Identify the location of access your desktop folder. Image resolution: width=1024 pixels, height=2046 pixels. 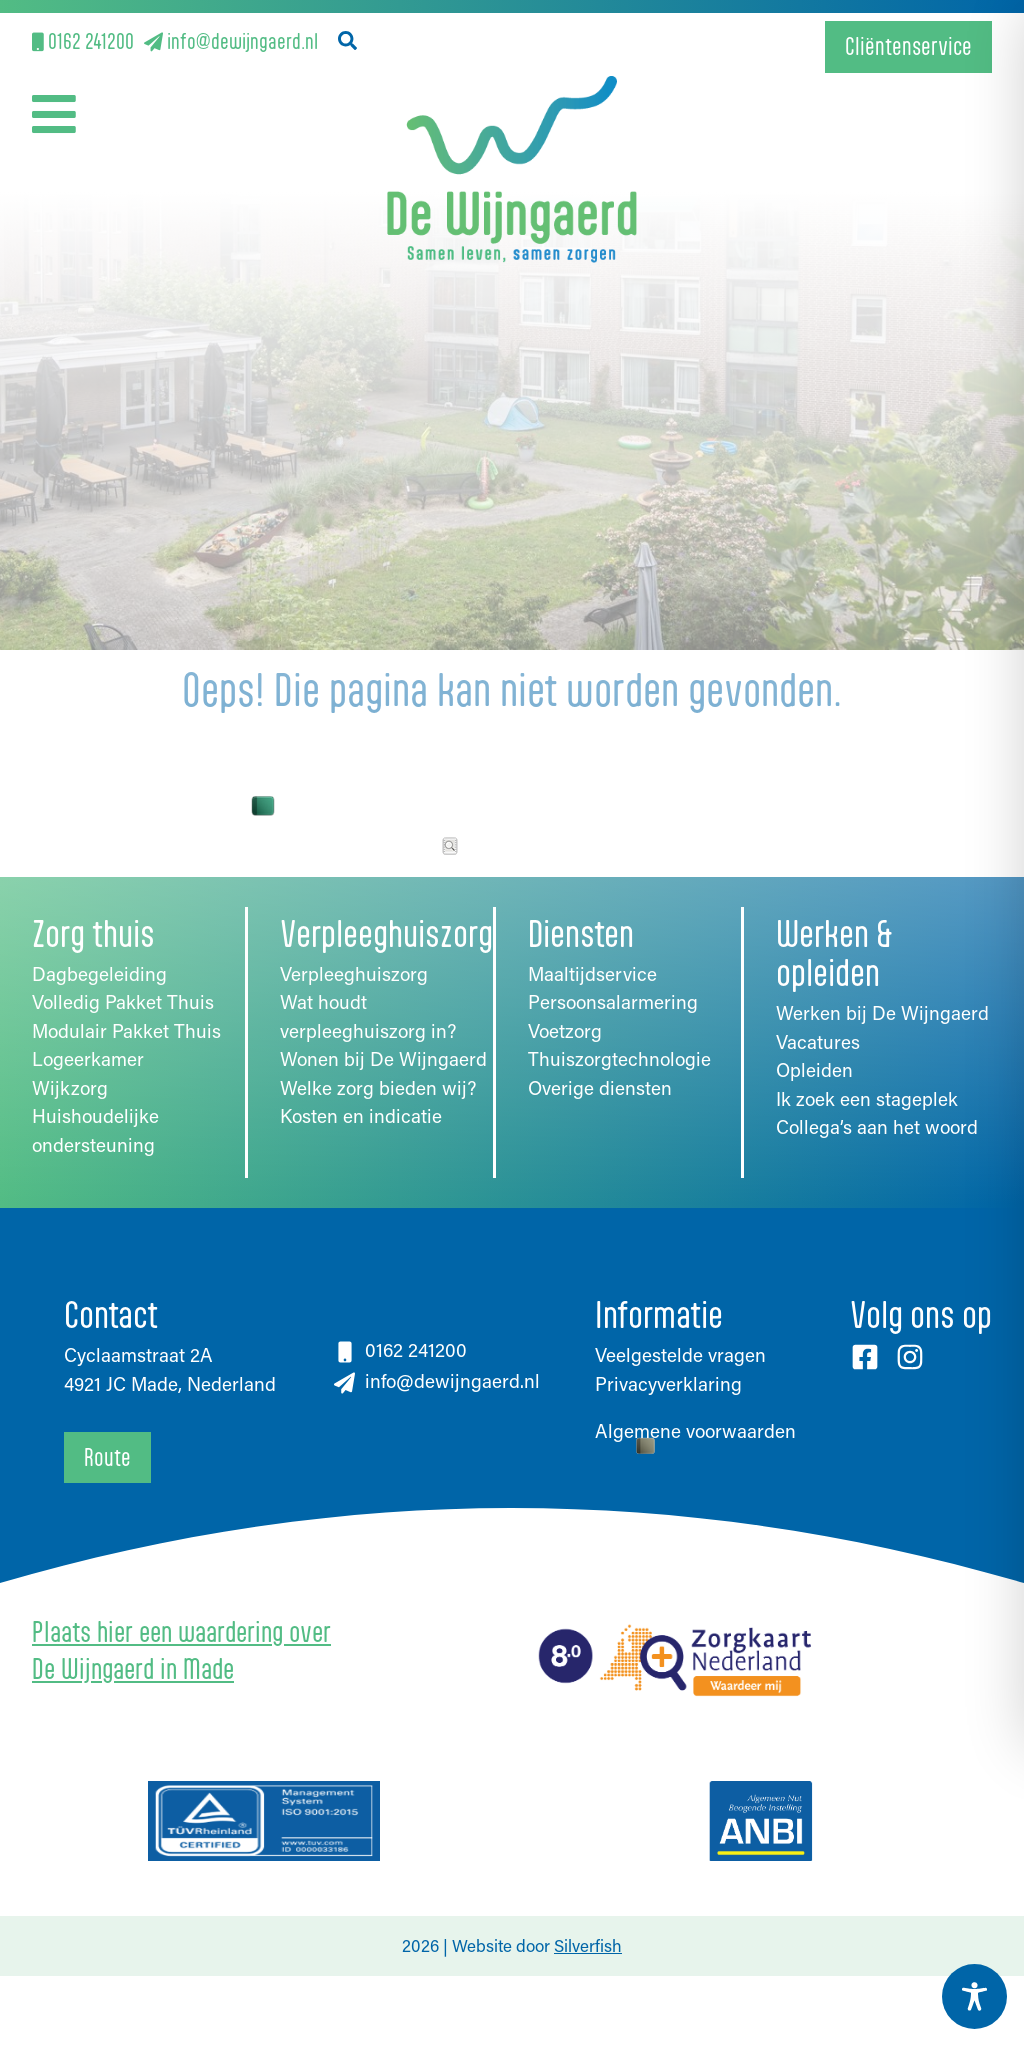
(263, 805).